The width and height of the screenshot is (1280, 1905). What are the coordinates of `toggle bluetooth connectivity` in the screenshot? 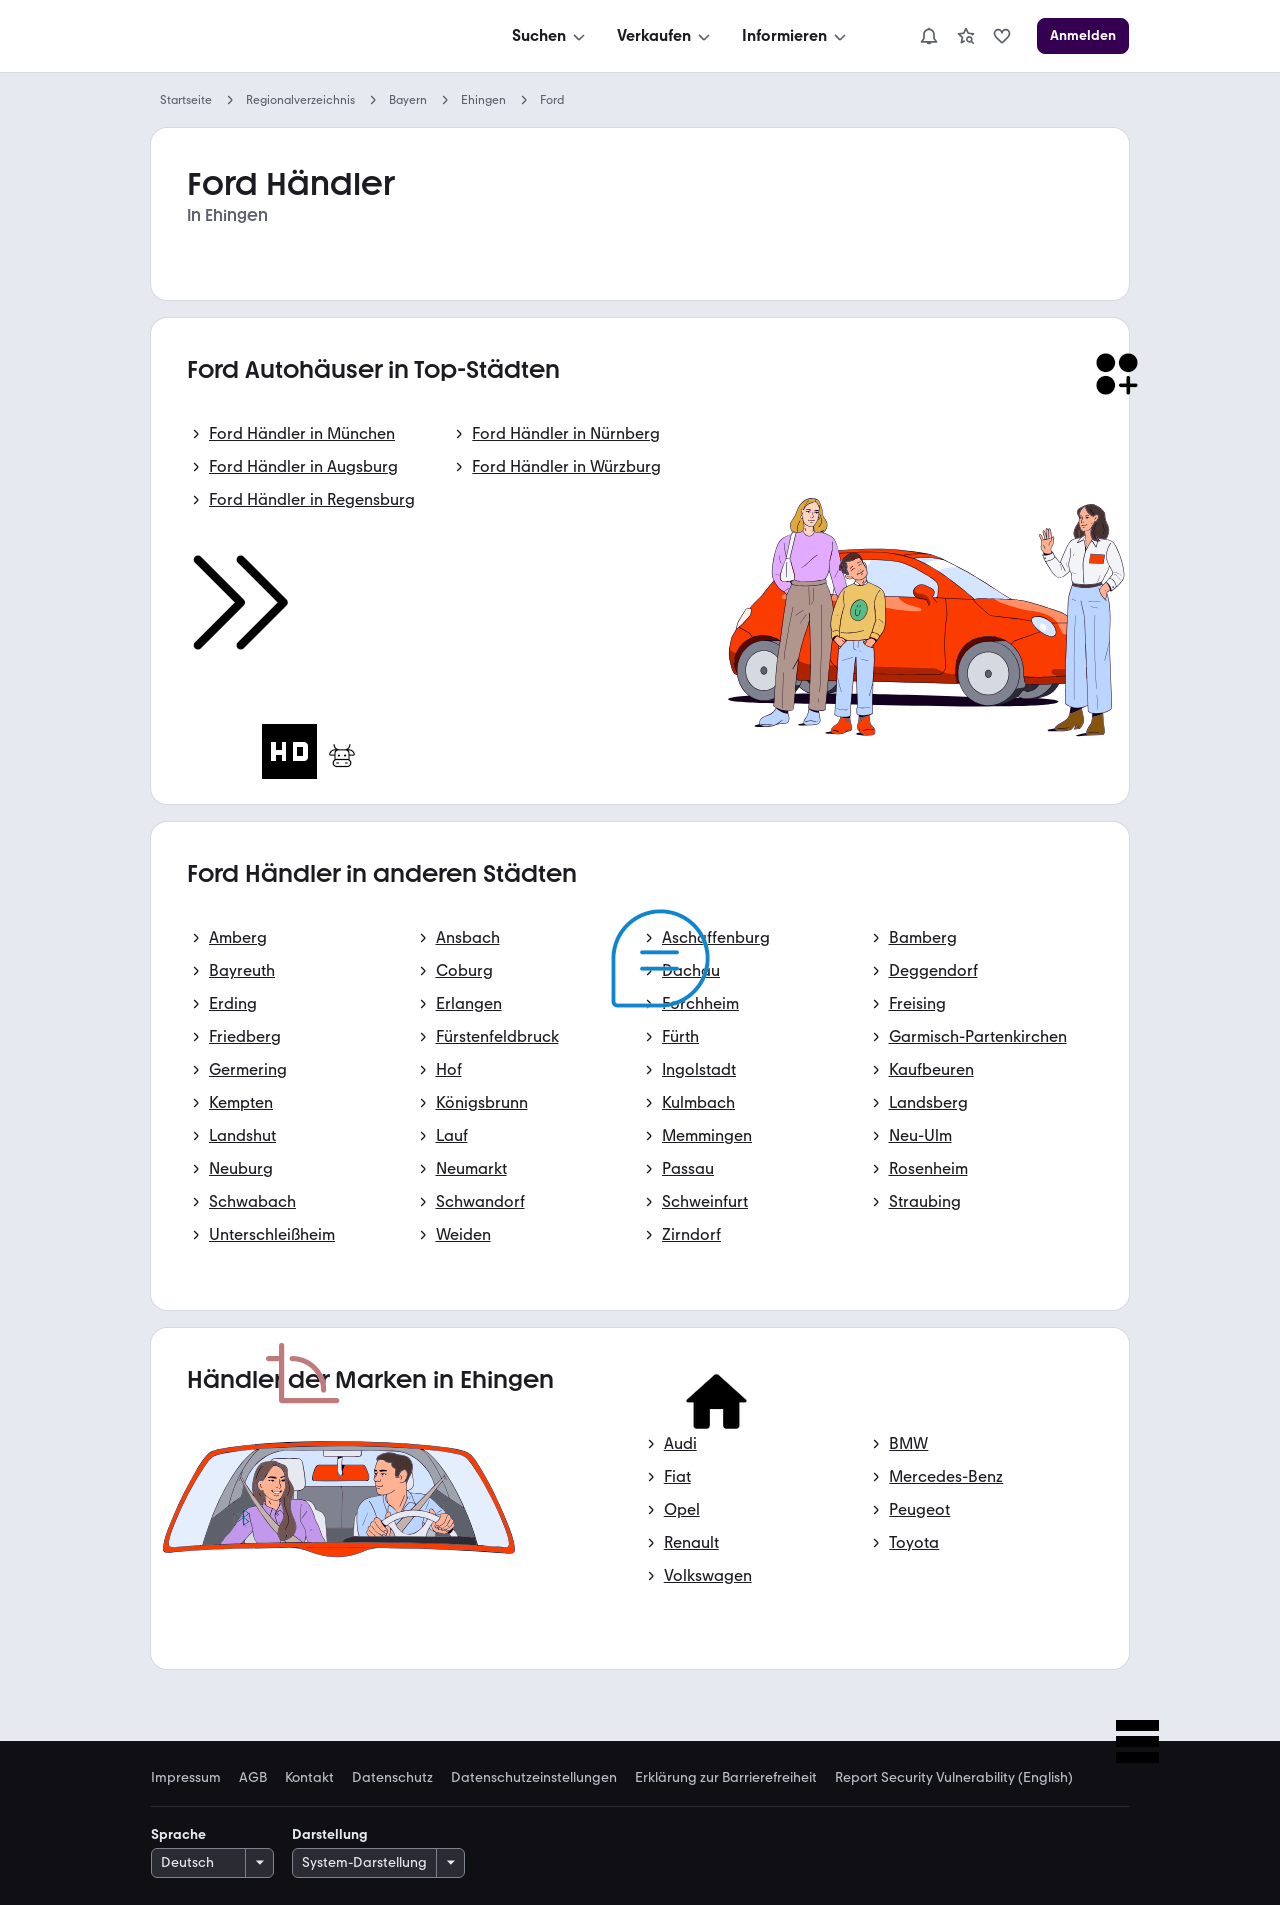 It's located at (243, 1517).